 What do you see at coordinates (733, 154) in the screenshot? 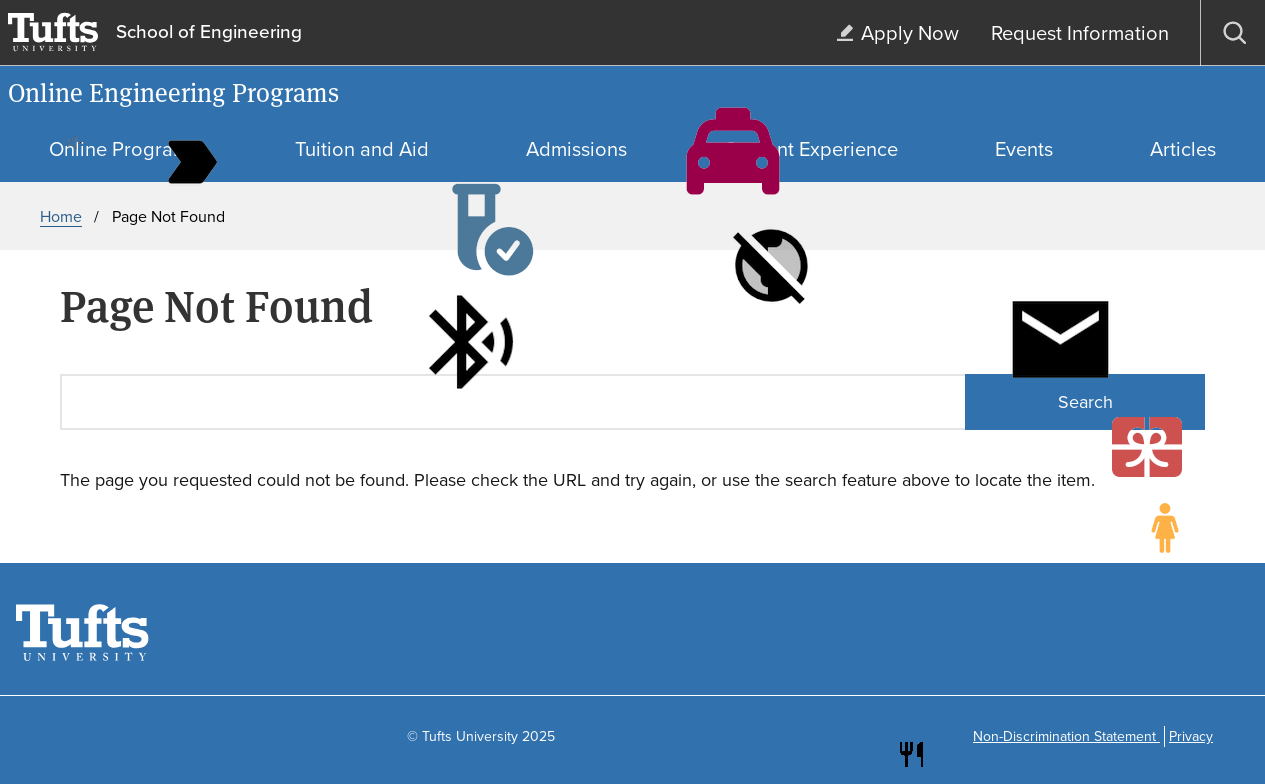
I see `request a taxi or cab ride` at bounding box center [733, 154].